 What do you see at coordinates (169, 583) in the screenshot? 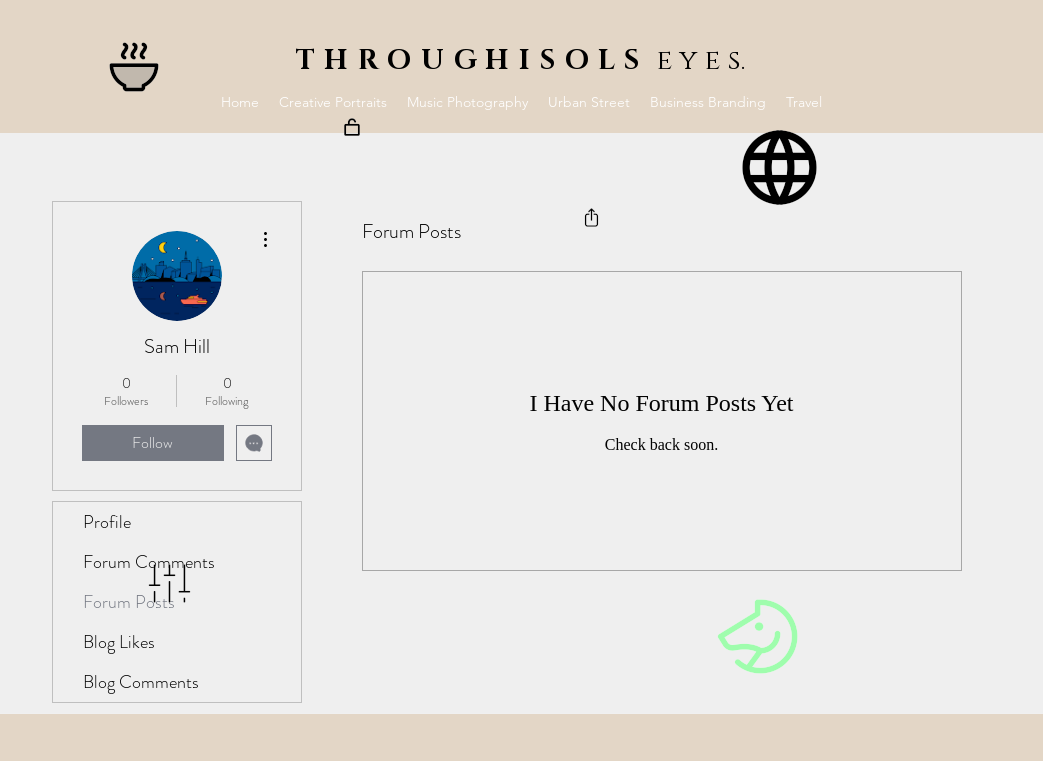
I see `adjust settings or preferences` at bounding box center [169, 583].